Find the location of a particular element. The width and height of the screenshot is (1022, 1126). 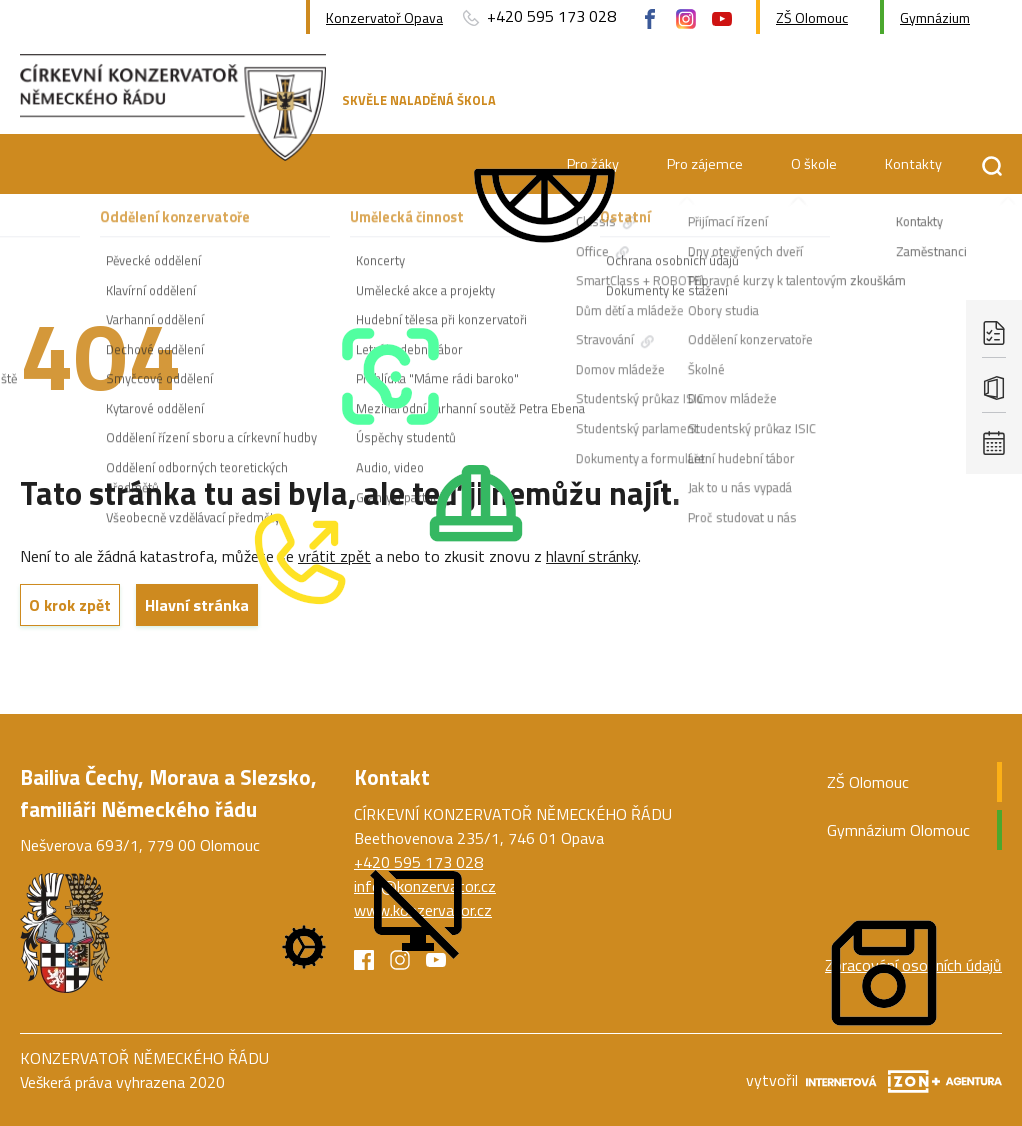

access settings or preferences is located at coordinates (304, 947).